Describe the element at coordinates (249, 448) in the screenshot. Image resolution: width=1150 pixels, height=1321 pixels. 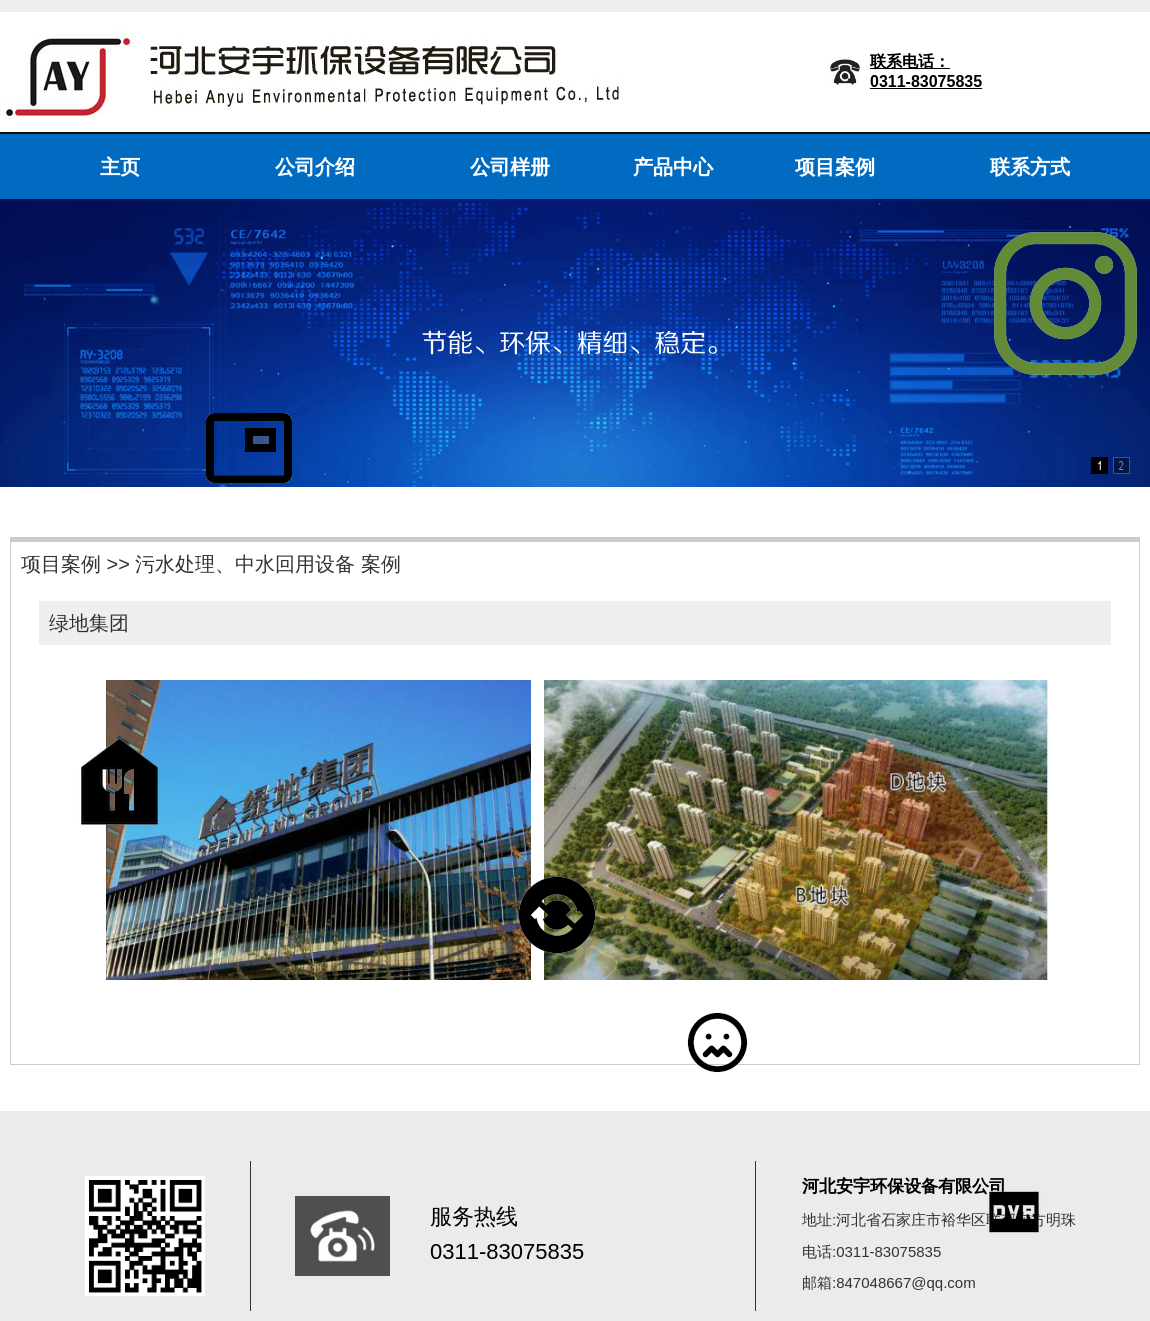
I see `enable picture-in-picture mode` at that location.